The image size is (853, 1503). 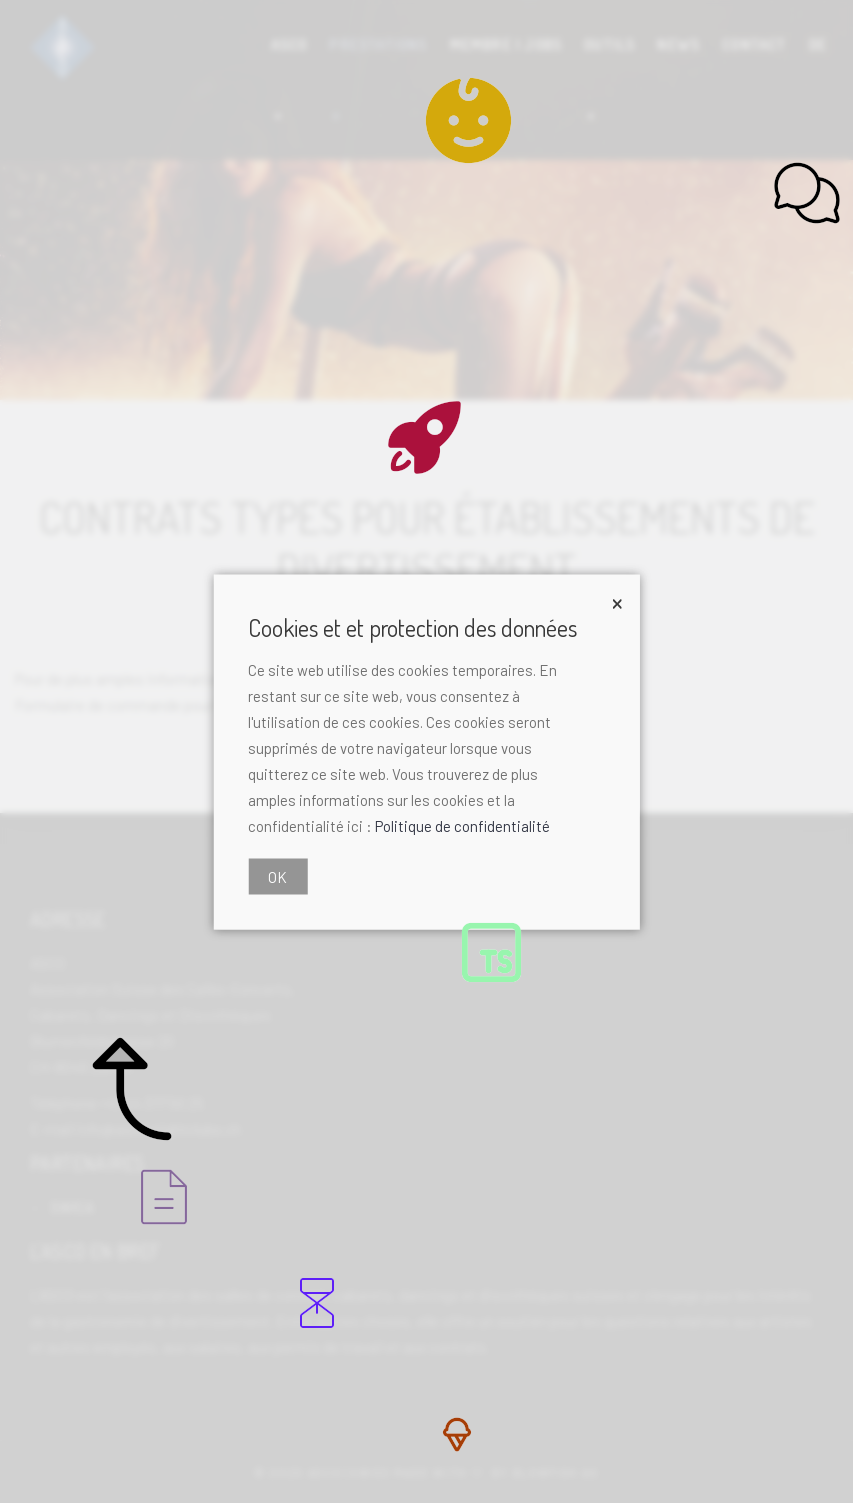 I want to click on browse dessert or ice cream options, so click(x=457, y=1434).